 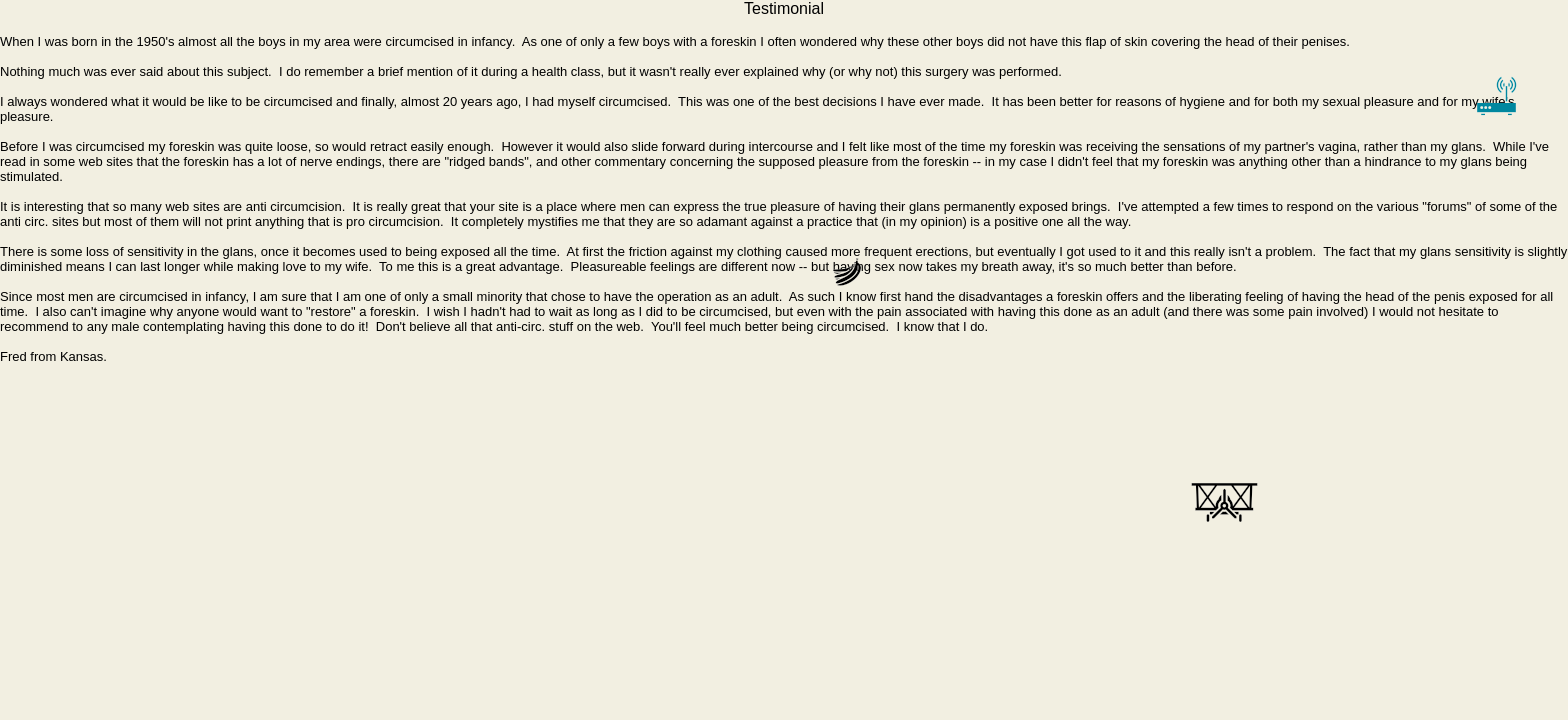 I want to click on access wifi router settings, so click(x=1496, y=95).